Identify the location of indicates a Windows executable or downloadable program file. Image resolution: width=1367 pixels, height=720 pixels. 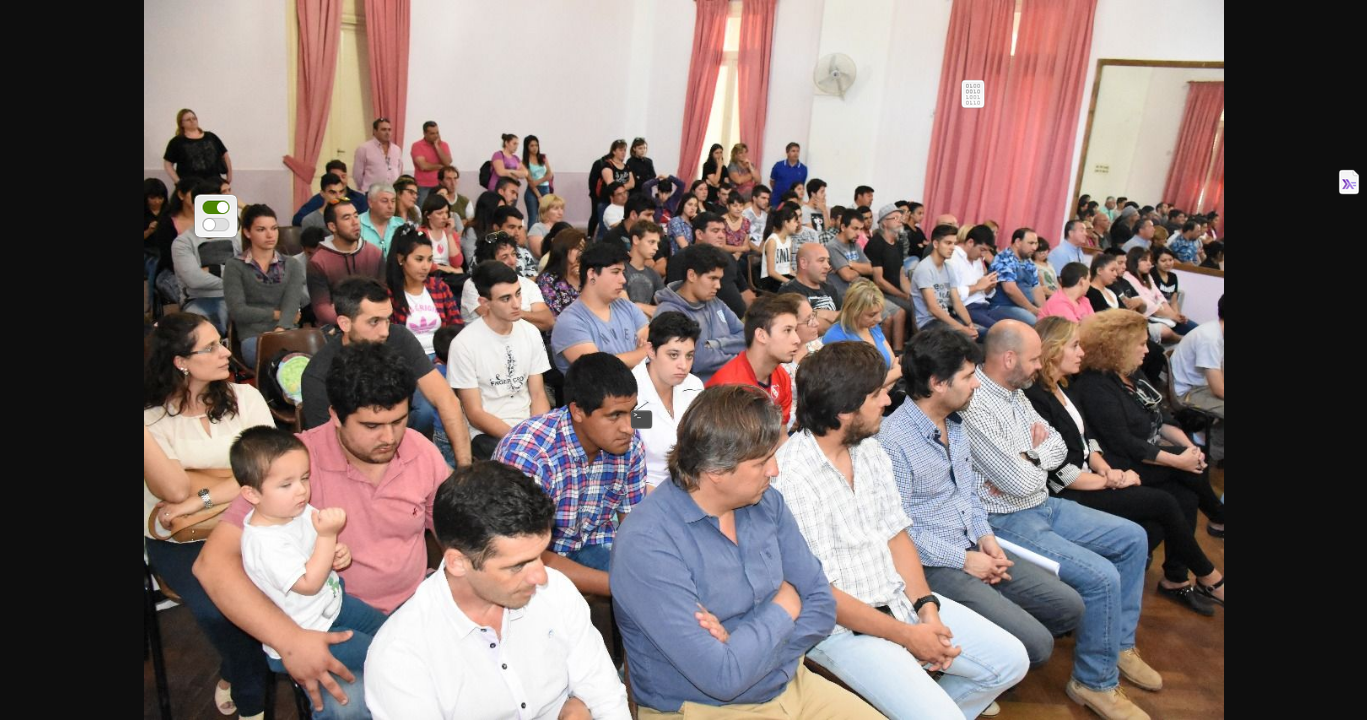
(973, 94).